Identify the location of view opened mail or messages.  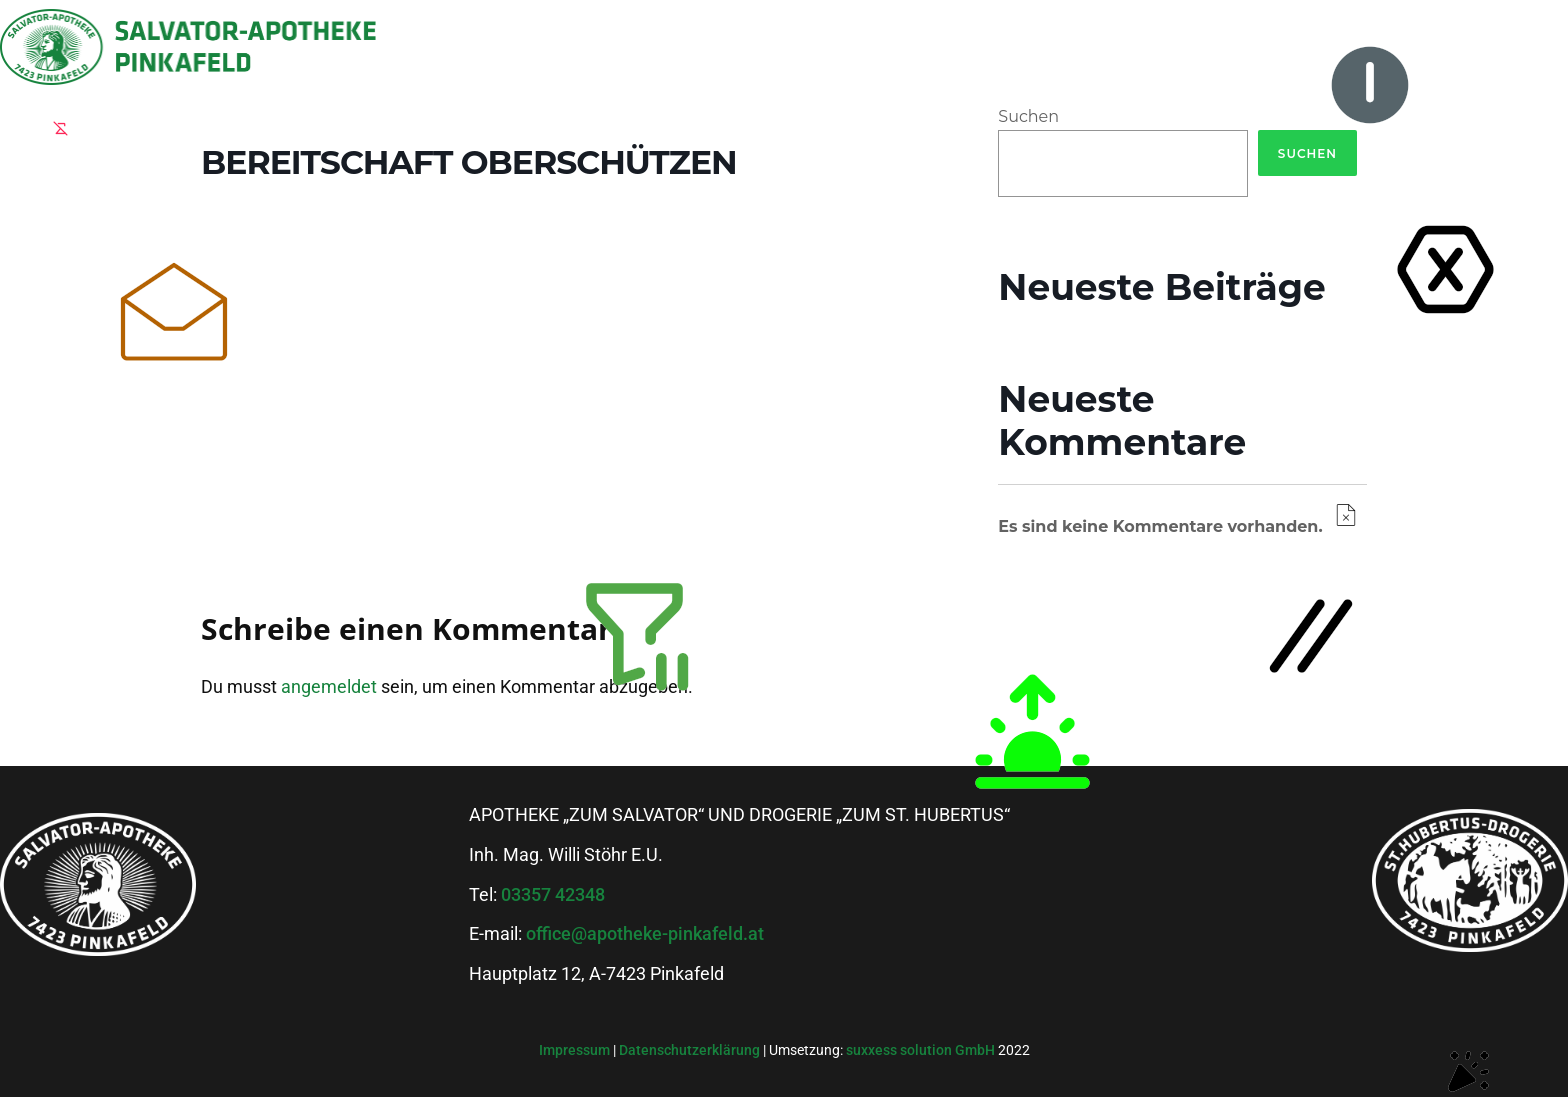
(174, 316).